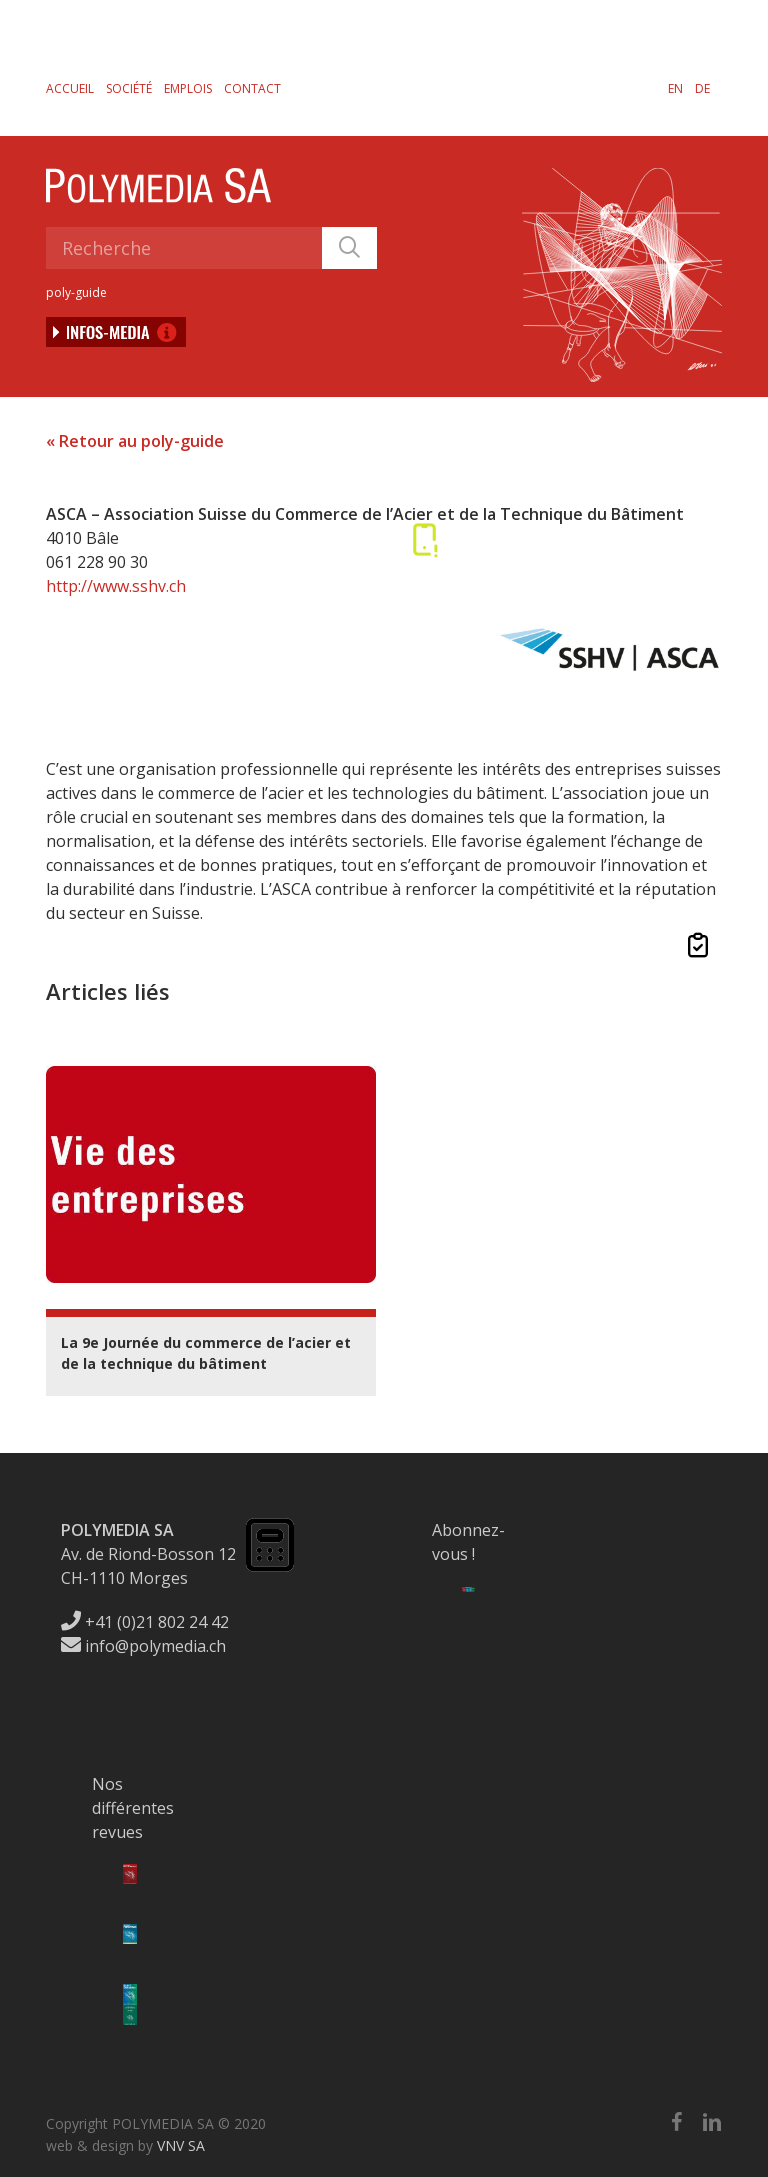 Image resolution: width=768 pixels, height=2177 pixels. I want to click on mark task as complete, so click(698, 945).